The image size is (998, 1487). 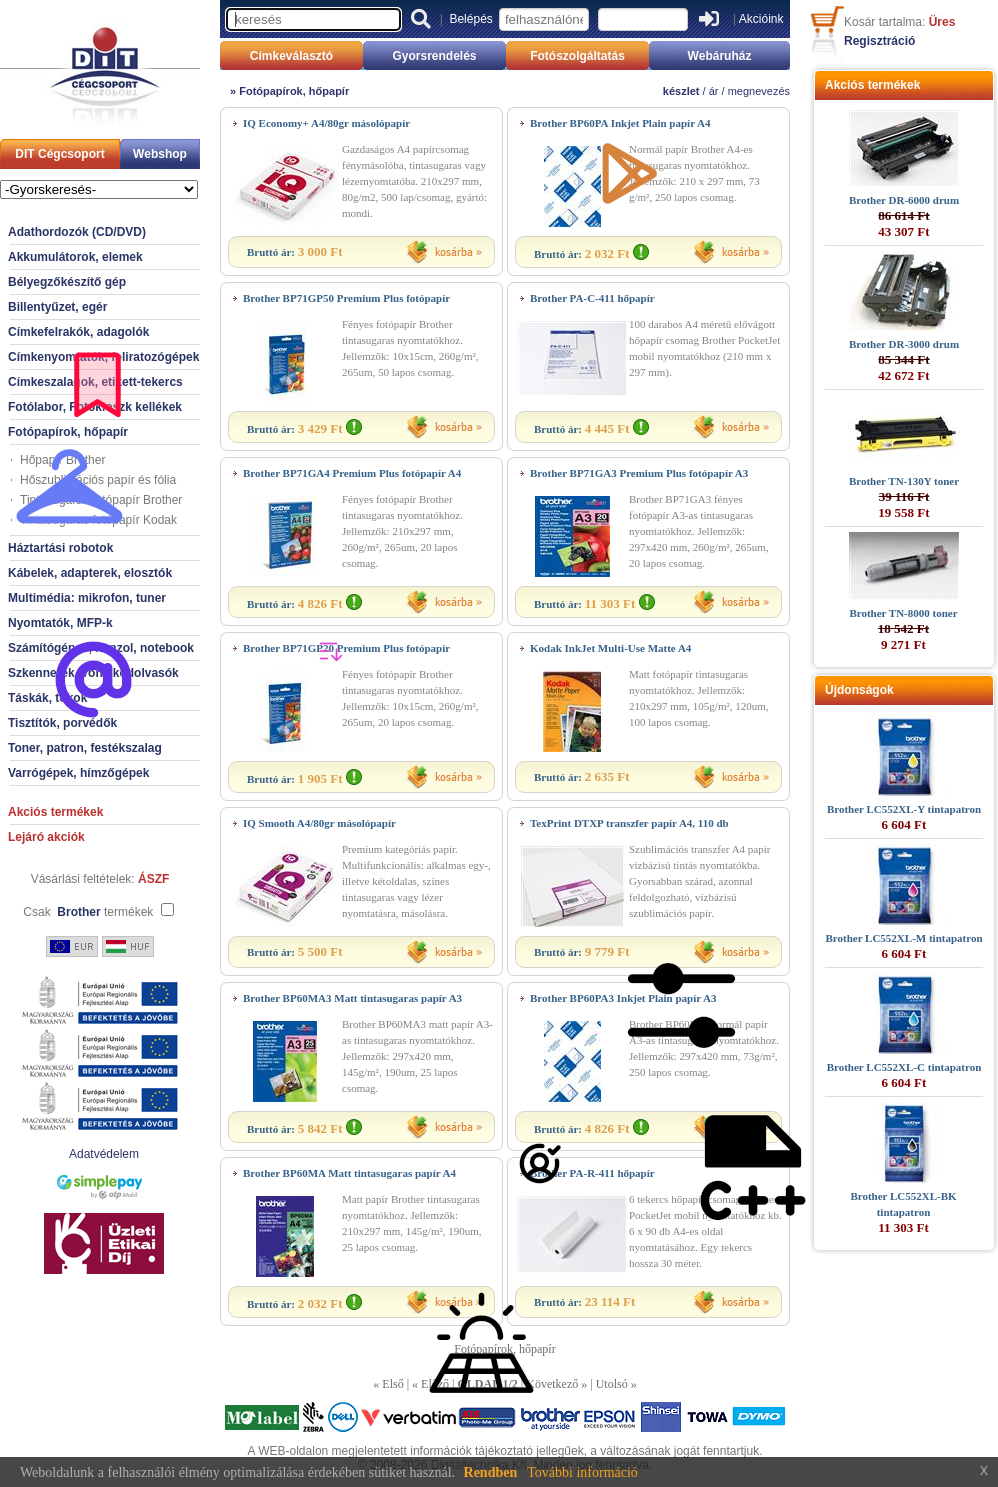 What do you see at coordinates (69, 491) in the screenshot?
I see `access wardrobe or clothing options` at bounding box center [69, 491].